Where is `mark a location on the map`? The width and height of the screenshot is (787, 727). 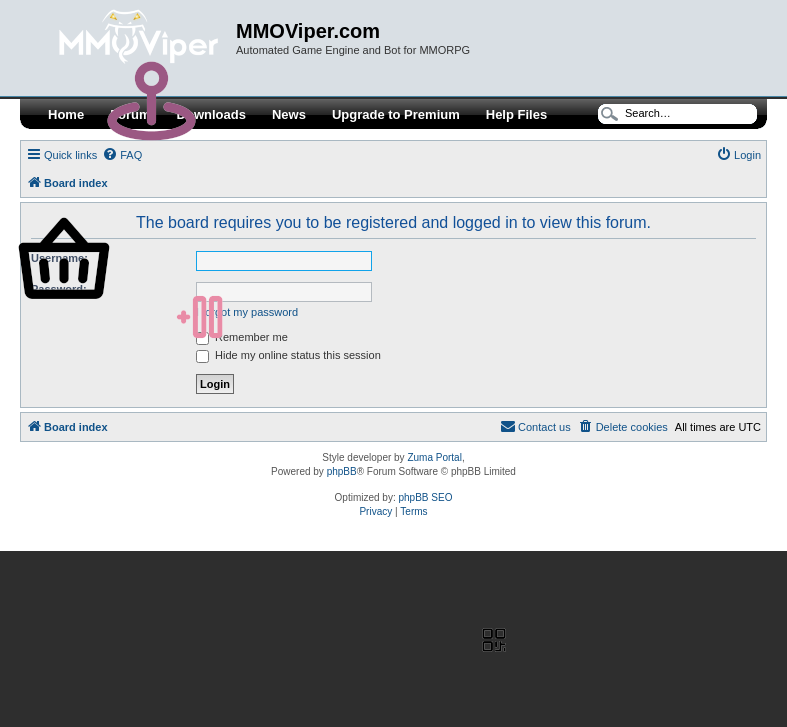 mark a location on the map is located at coordinates (151, 102).